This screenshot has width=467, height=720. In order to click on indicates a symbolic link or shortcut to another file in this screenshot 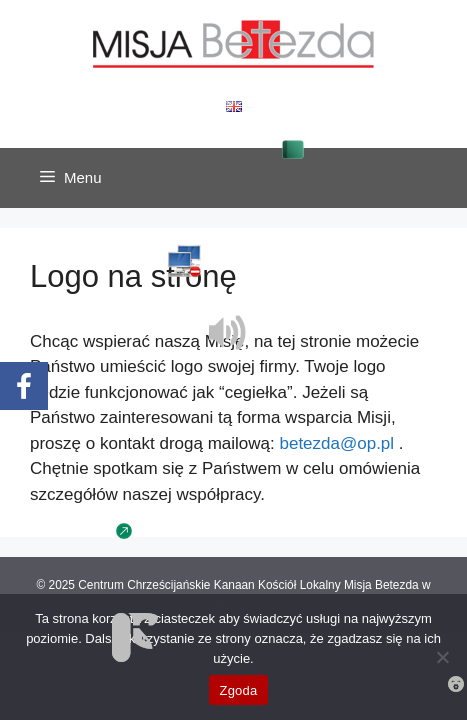, I will do `click(124, 531)`.